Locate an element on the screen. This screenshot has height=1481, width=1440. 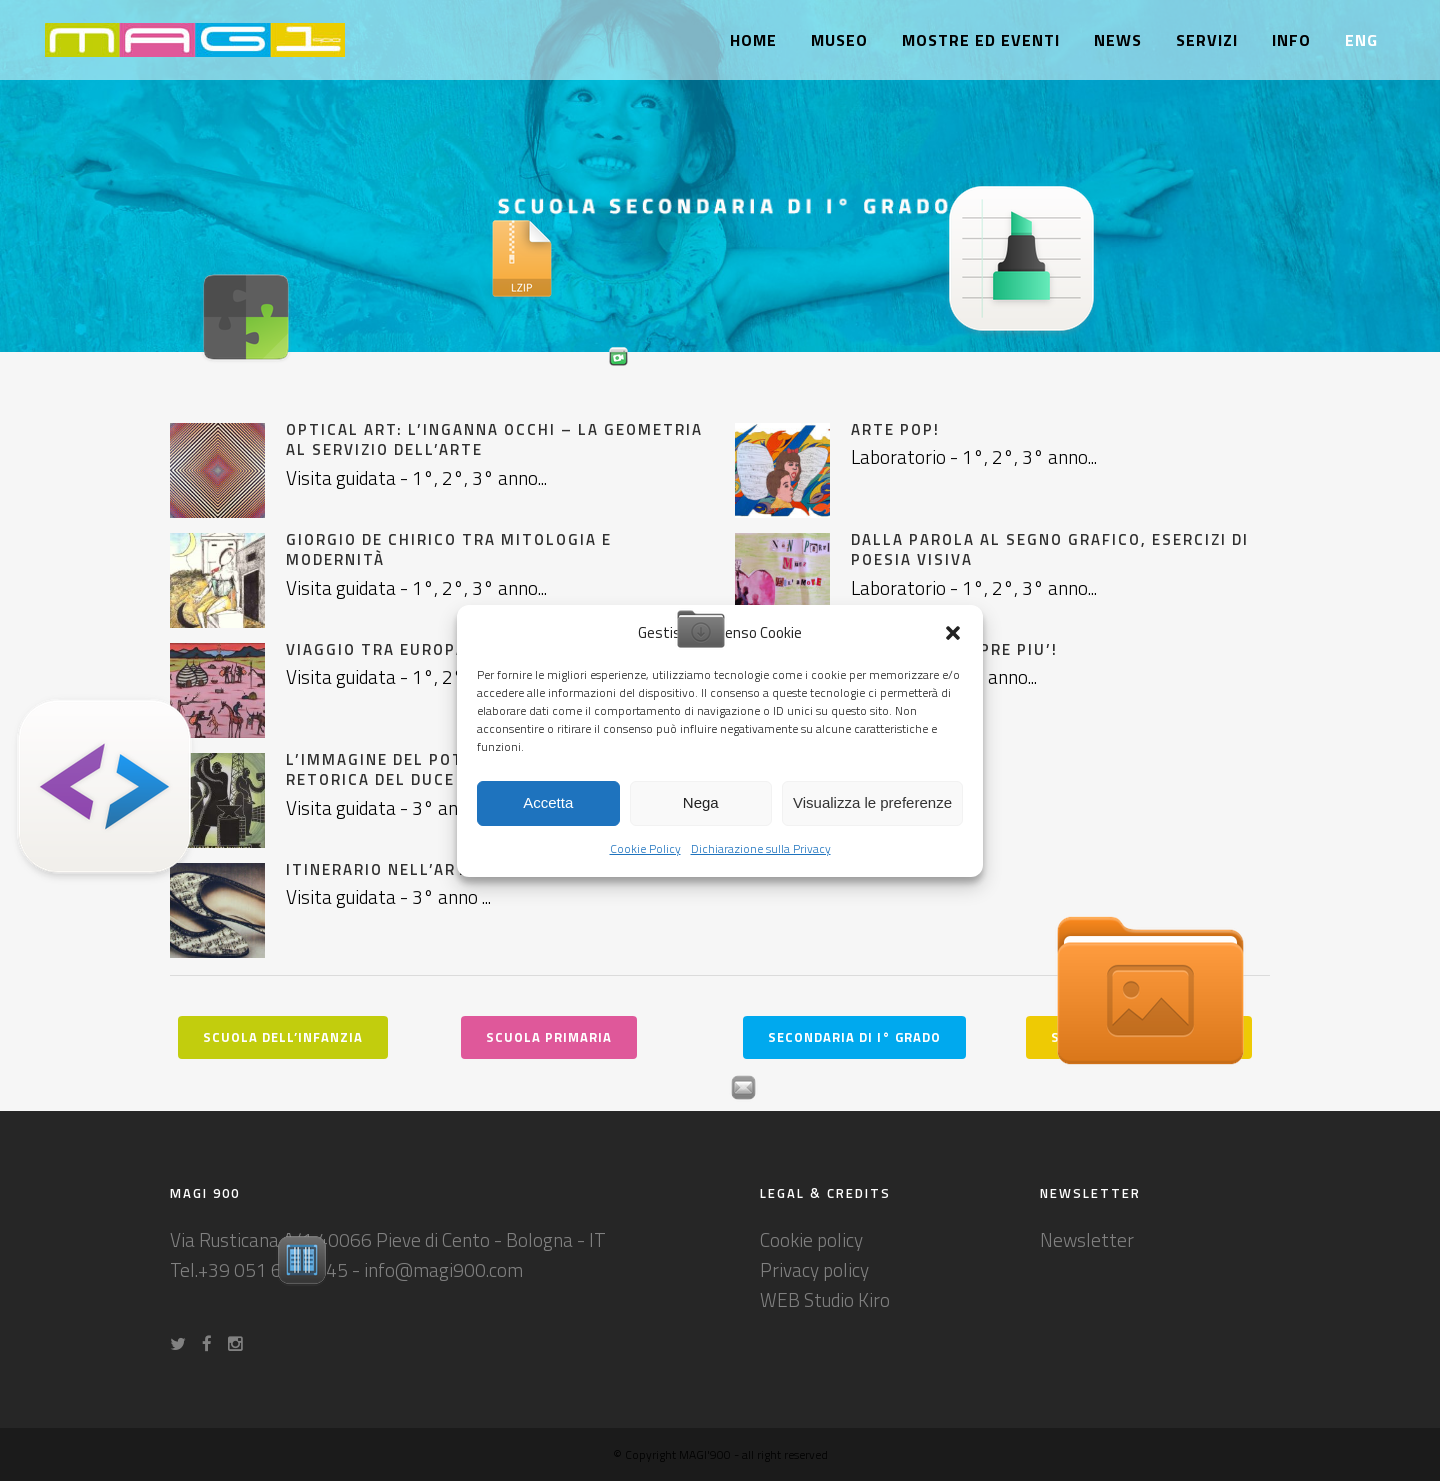
open the mail app is located at coordinates (743, 1087).